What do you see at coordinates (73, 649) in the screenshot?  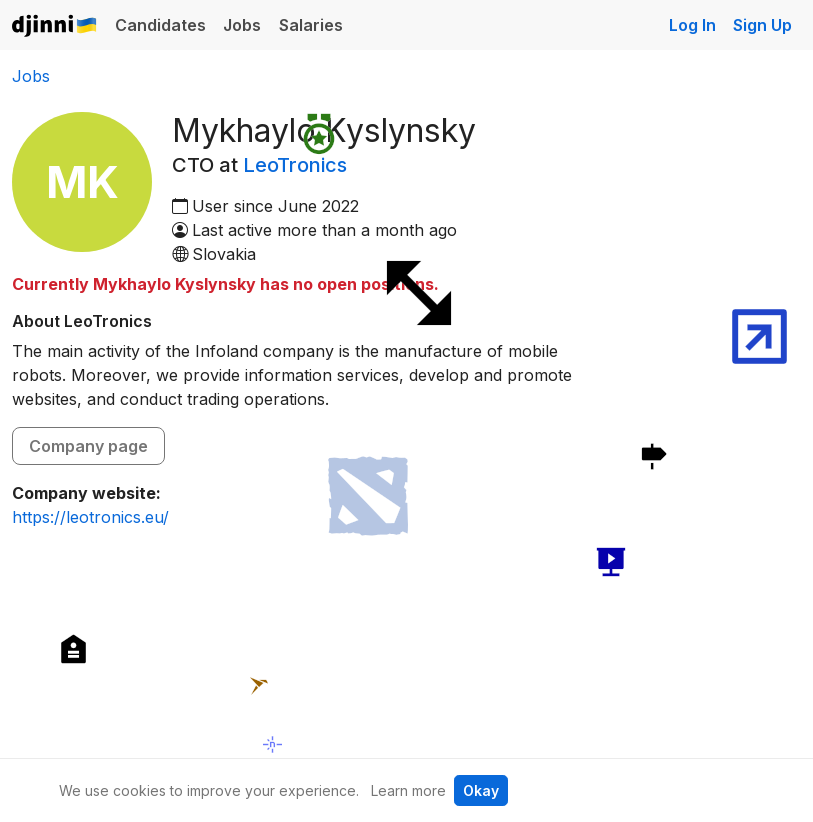 I see `view product pricing or deals` at bounding box center [73, 649].